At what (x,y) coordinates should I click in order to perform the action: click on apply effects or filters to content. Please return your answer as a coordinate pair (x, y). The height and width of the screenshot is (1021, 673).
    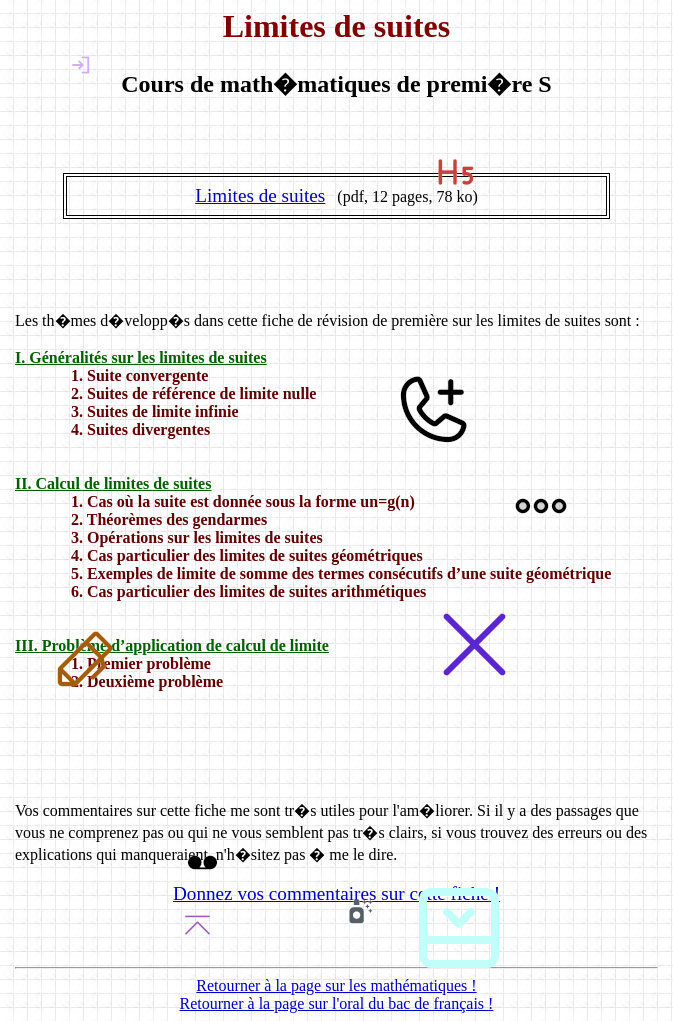
    Looking at the image, I should click on (359, 911).